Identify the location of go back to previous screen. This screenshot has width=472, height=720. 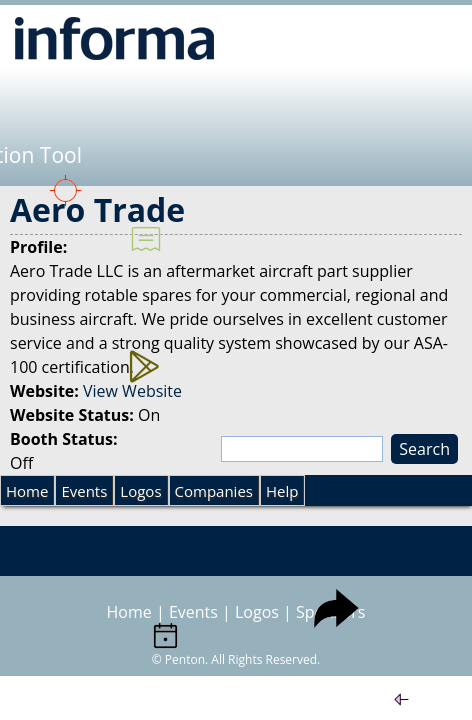
(401, 699).